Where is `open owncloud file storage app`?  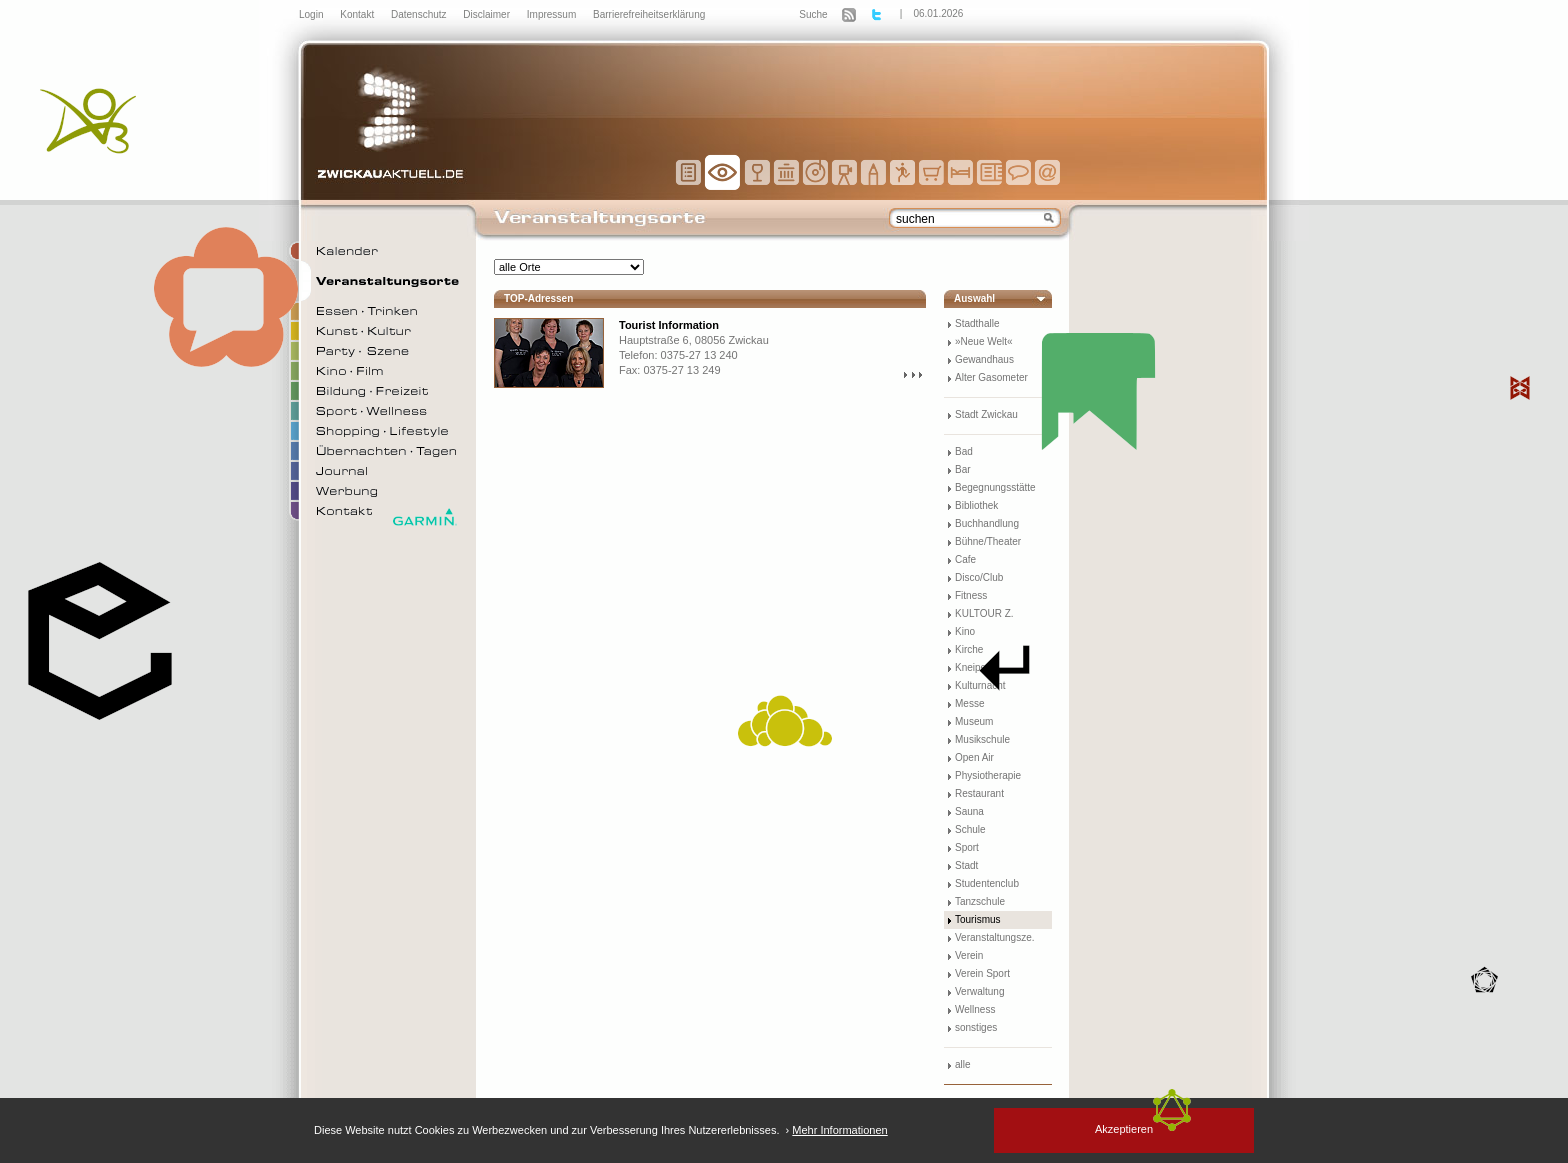 open owncloud file storage app is located at coordinates (785, 721).